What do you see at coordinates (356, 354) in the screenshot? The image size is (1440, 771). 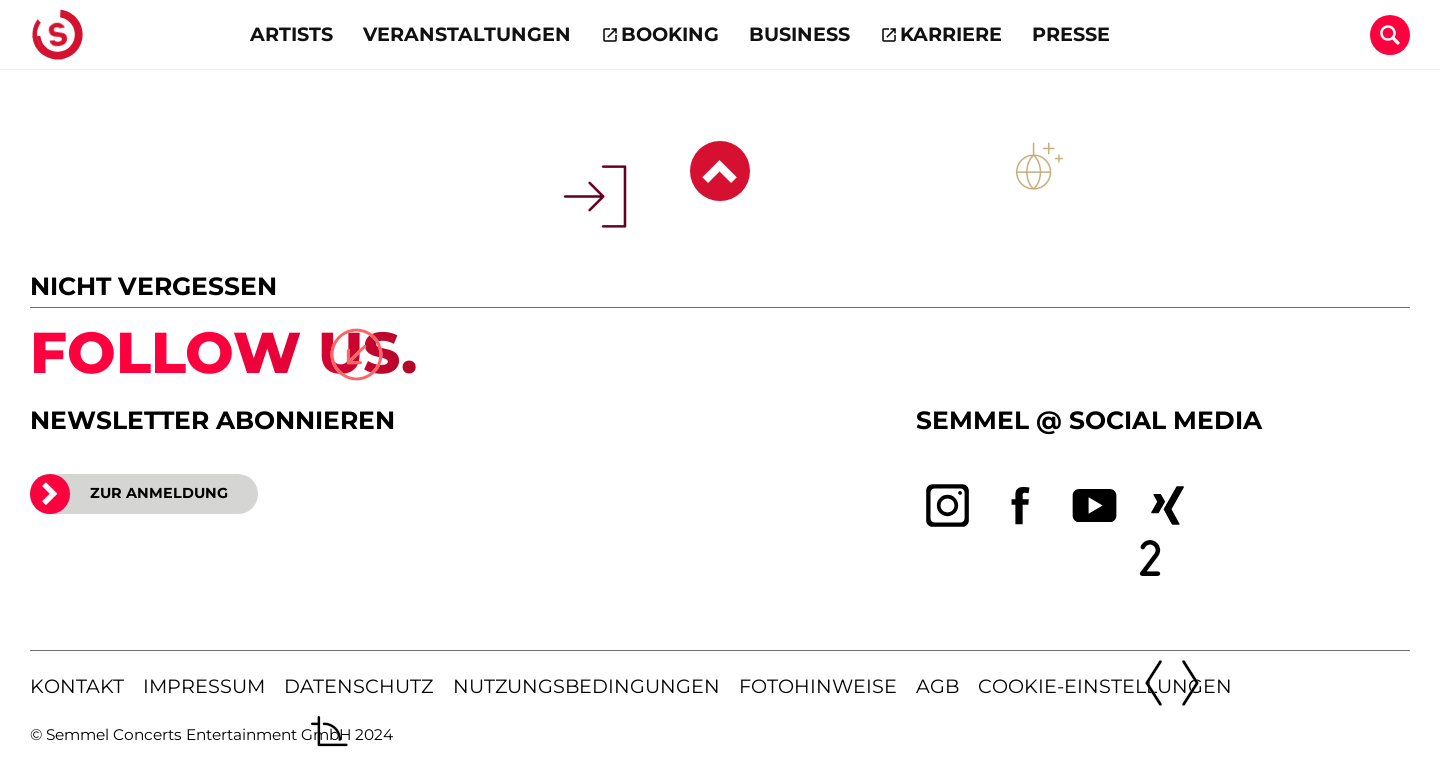 I see `navigate to previous or lower-left content` at bounding box center [356, 354].